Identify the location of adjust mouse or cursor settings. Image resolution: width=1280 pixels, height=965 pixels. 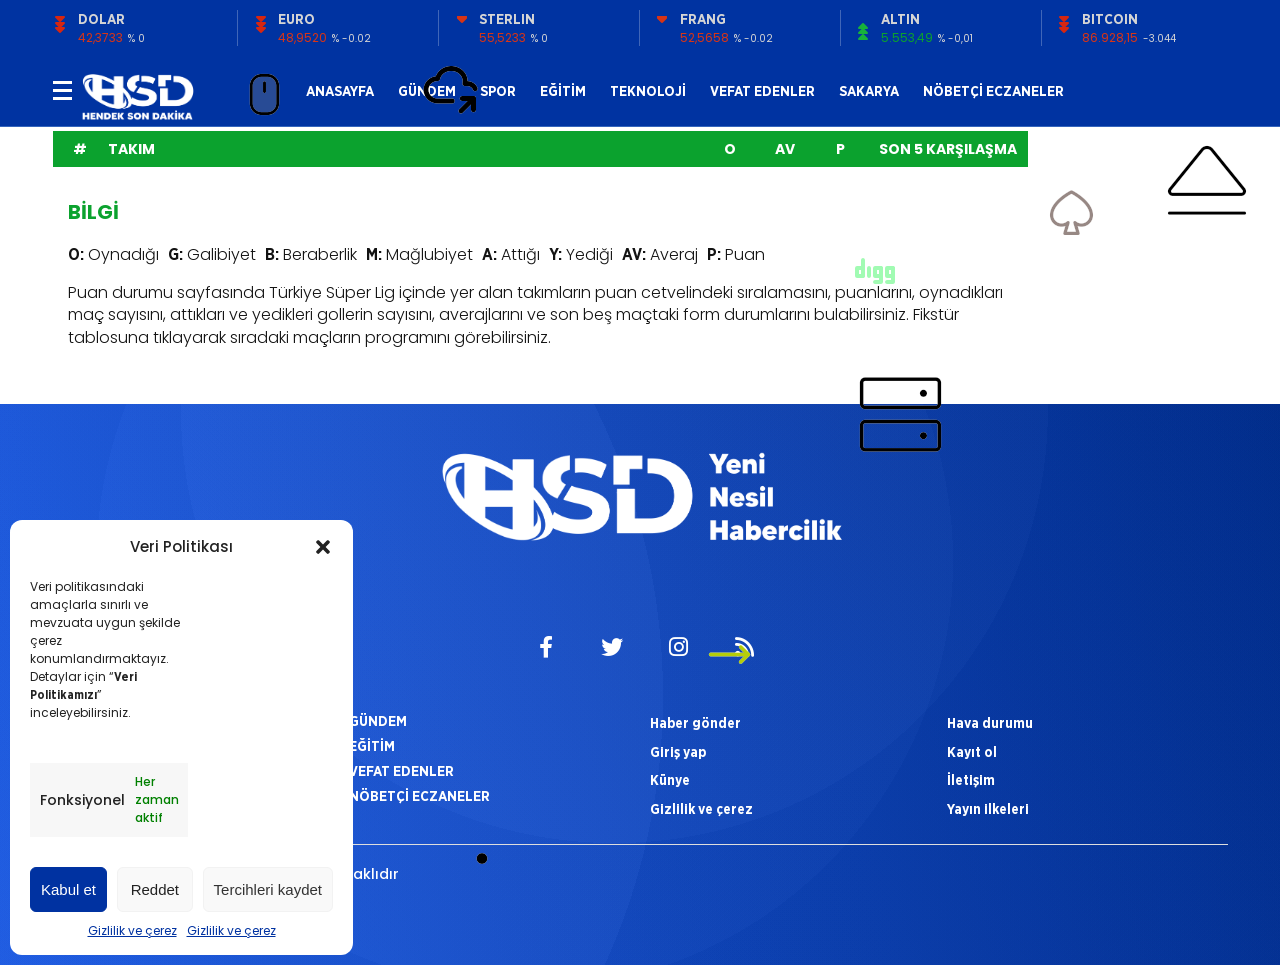
(264, 94).